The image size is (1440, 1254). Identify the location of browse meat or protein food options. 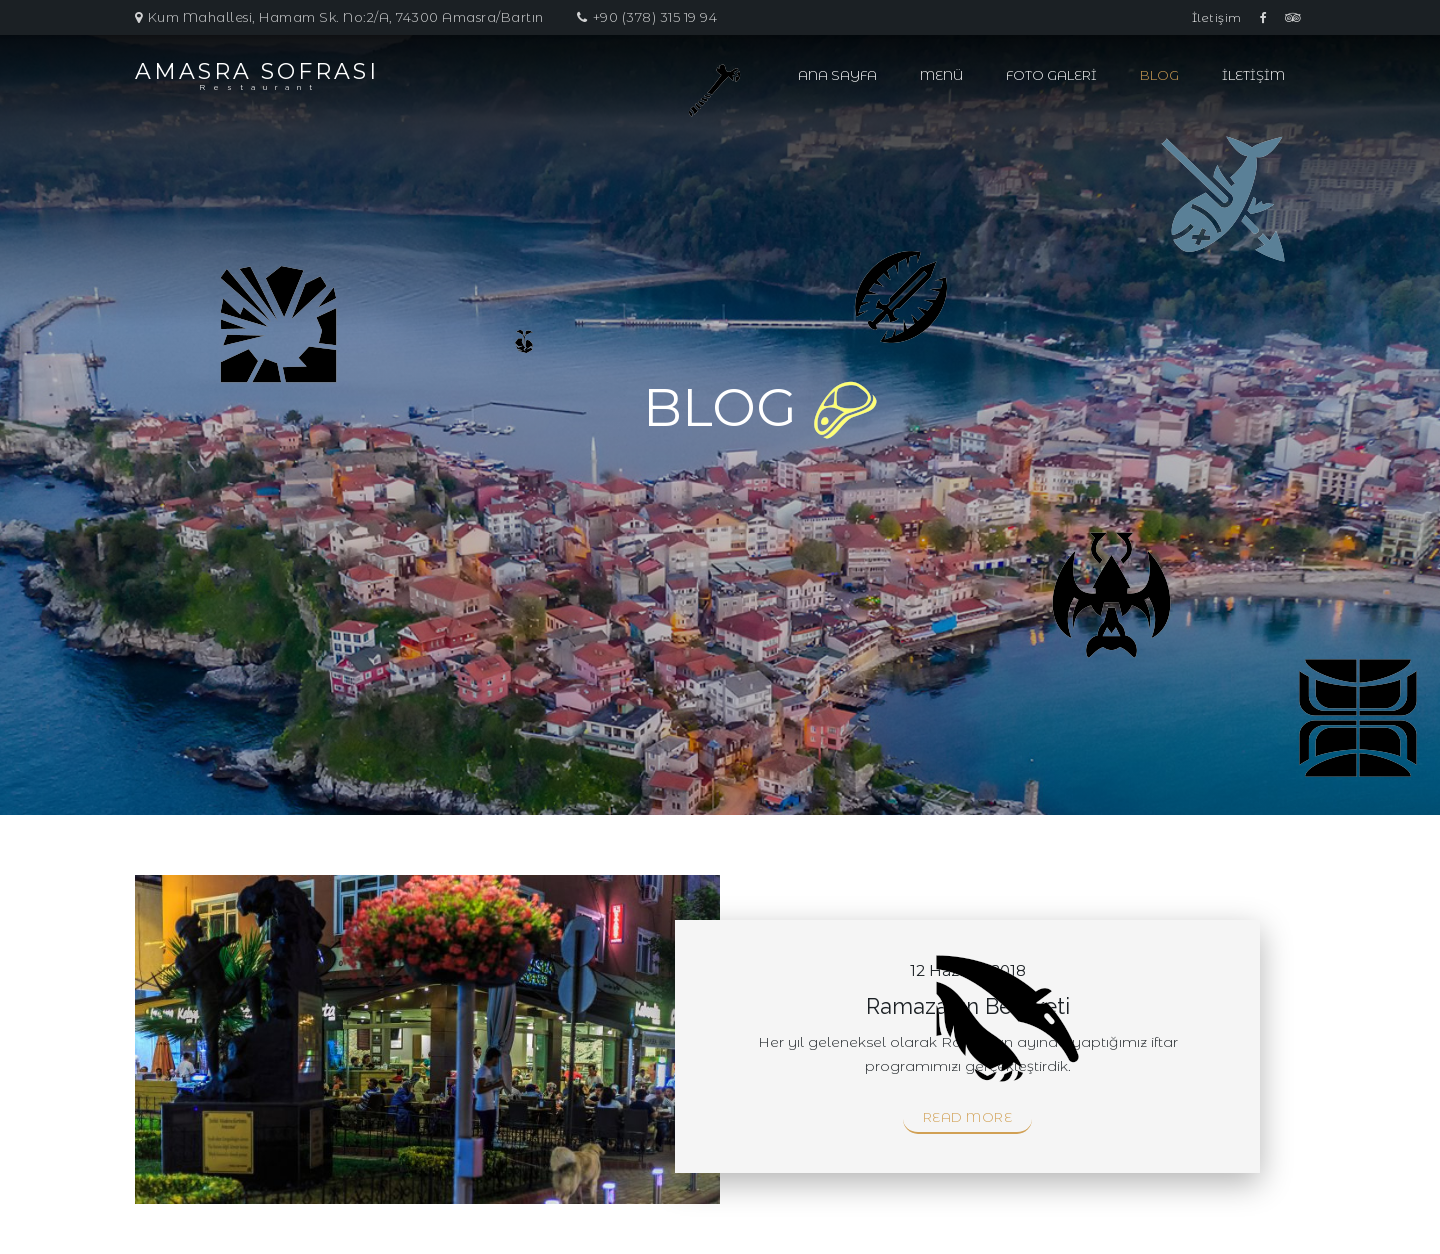
(845, 410).